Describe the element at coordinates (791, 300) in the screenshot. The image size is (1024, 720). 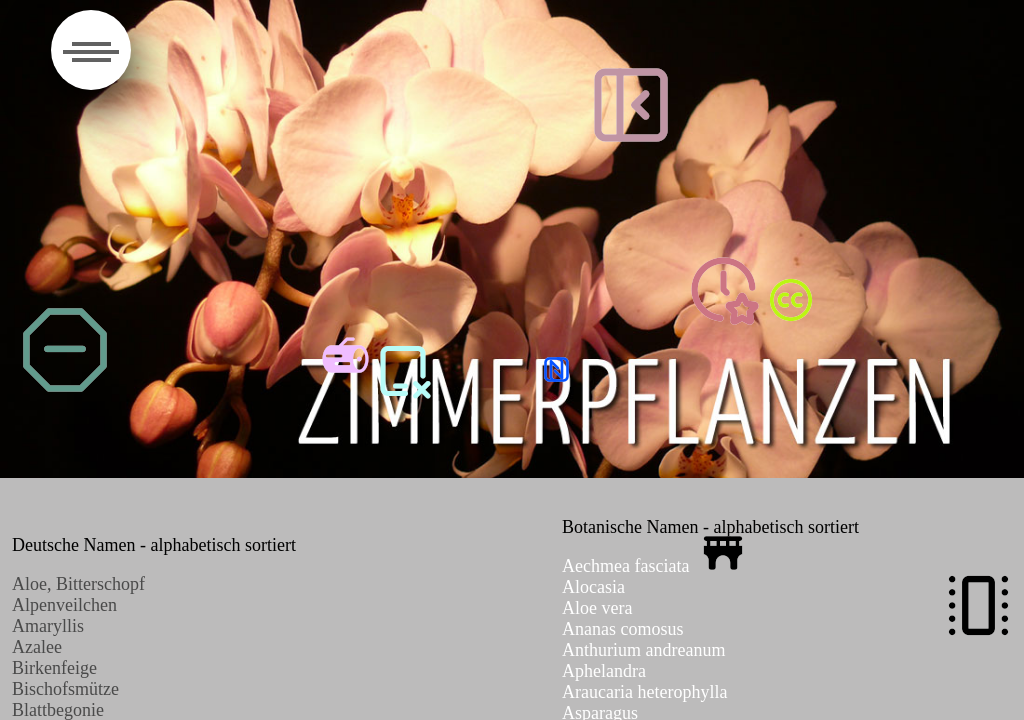
I see `indicates content is licensed under creative commons` at that location.